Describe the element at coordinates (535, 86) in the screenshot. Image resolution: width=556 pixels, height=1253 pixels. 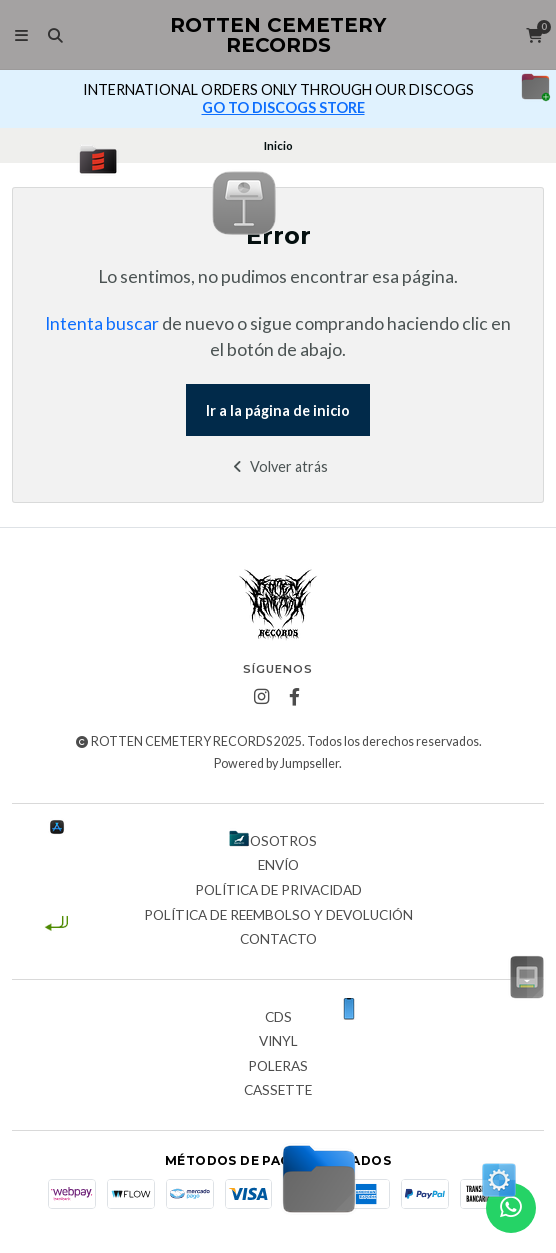
I see `create a new folder` at that location.